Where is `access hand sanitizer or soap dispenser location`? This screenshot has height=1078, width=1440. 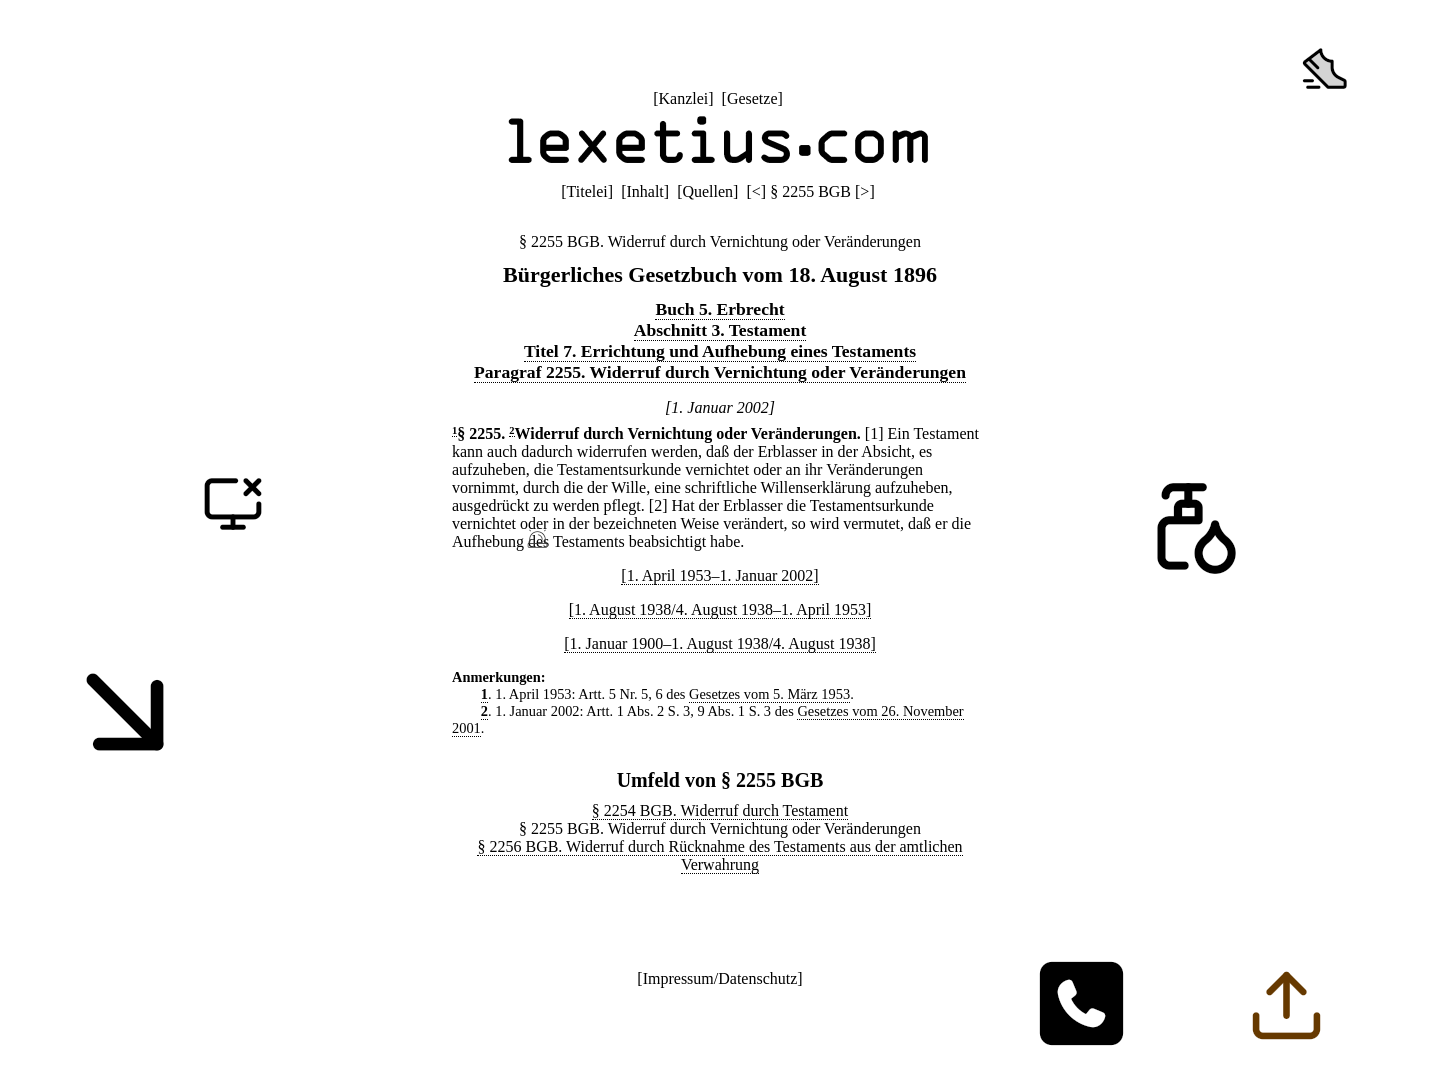
access hand sanitizer or soap dispenser location is located at coordinates (1194, 528).